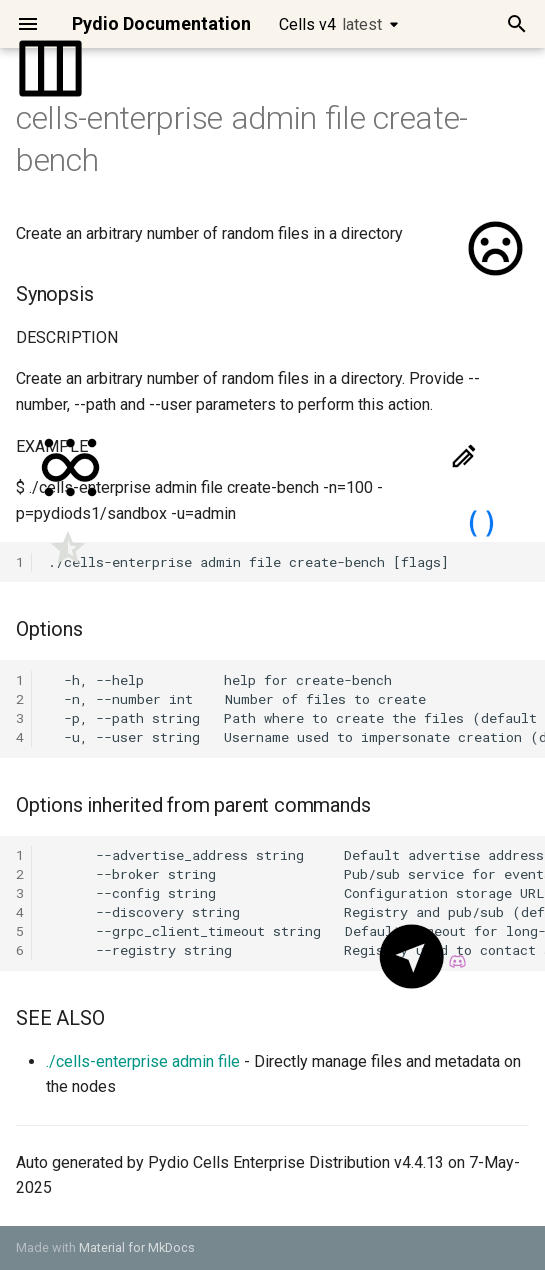  Describe the element at coordinates (50, 68) in the screenshot. I see `switch to kanban board view` at that location.